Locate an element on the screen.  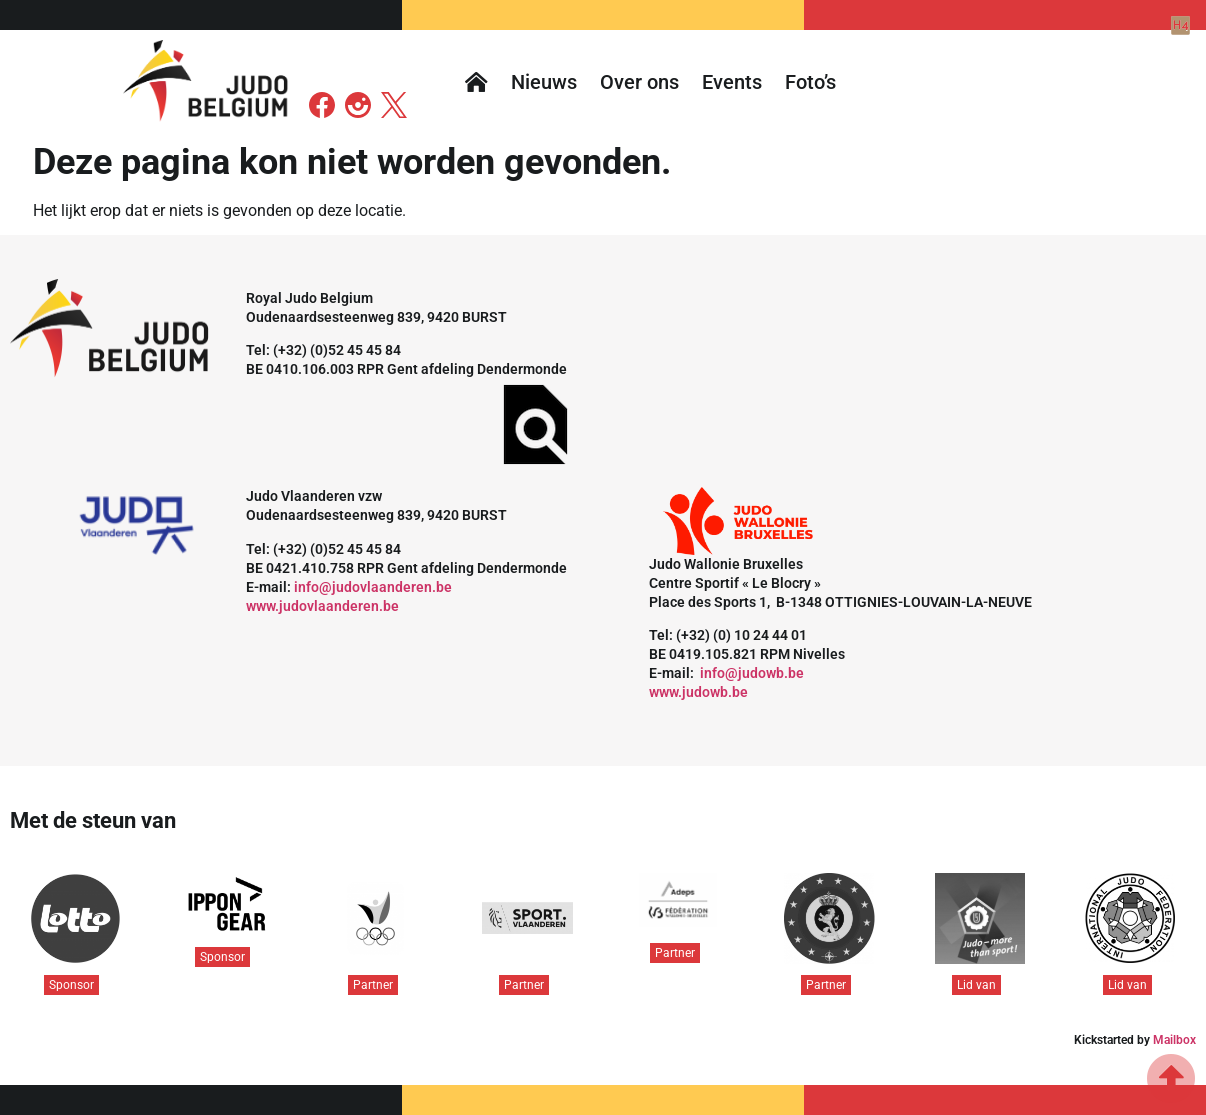
format text as heading level 4 is located at coordinates (1180, 25).